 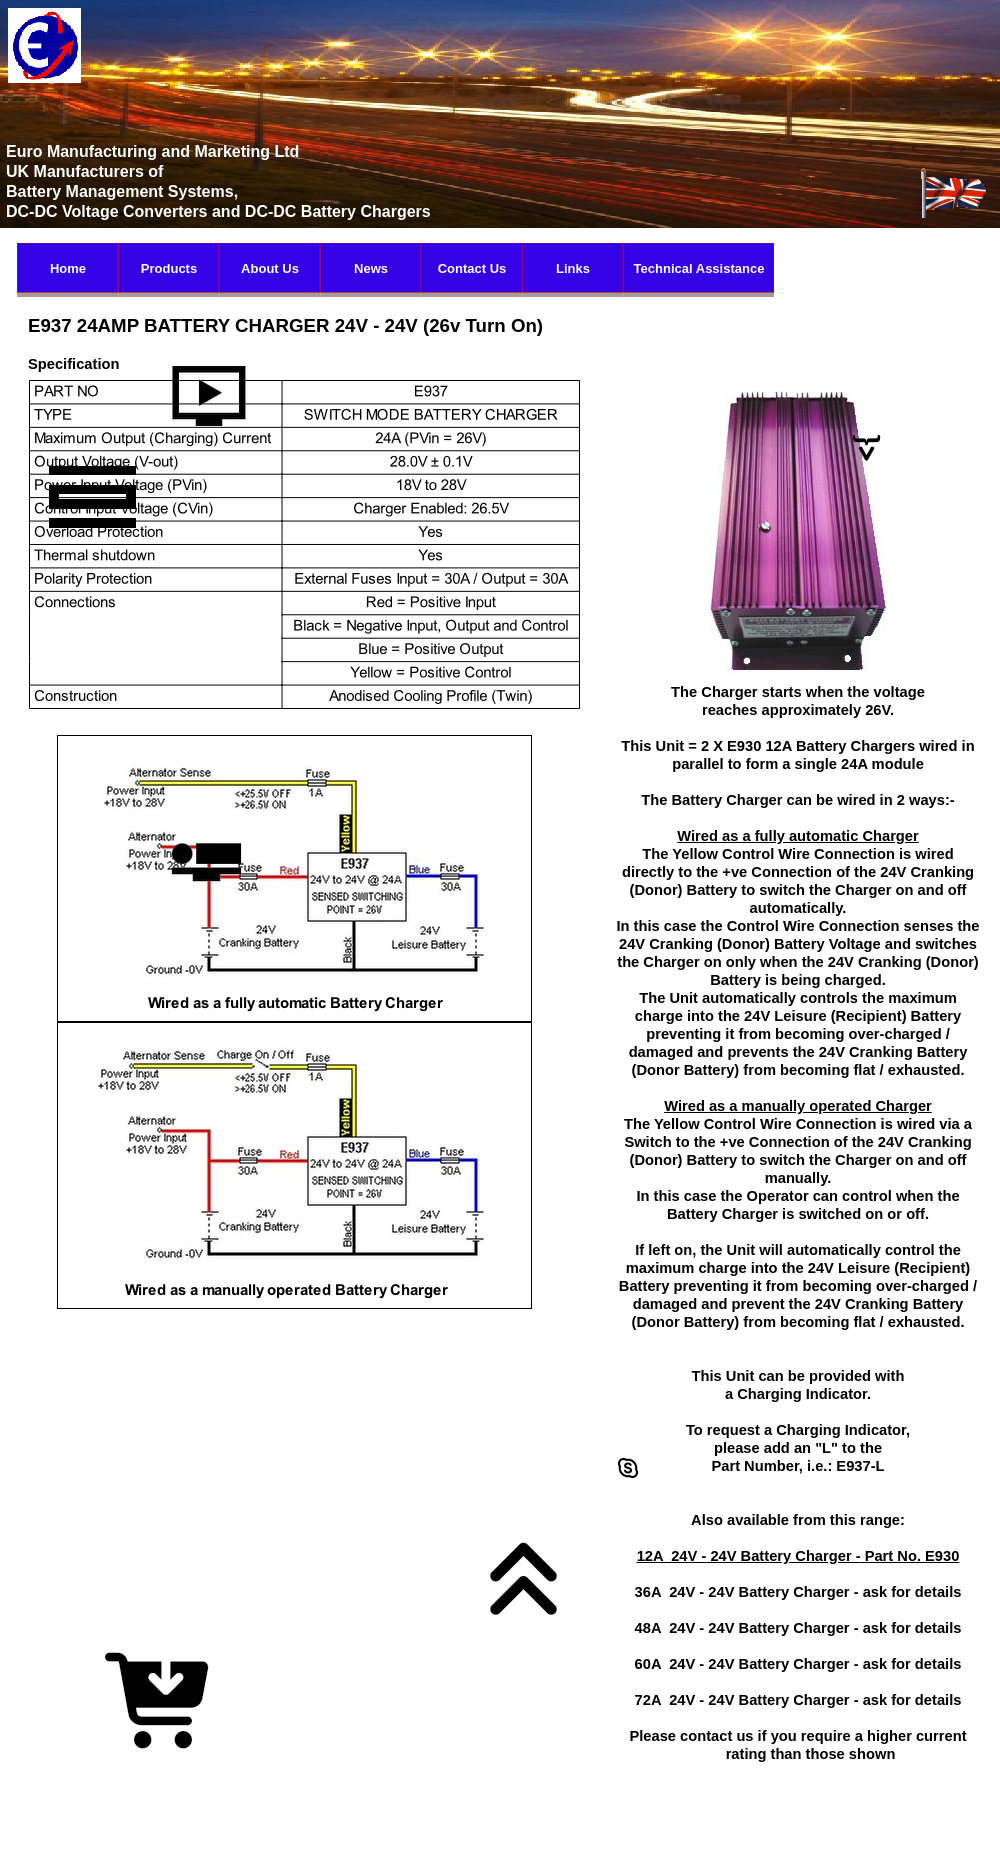 I want to click on add item to shopping cart, so click(x=163, y=1702).